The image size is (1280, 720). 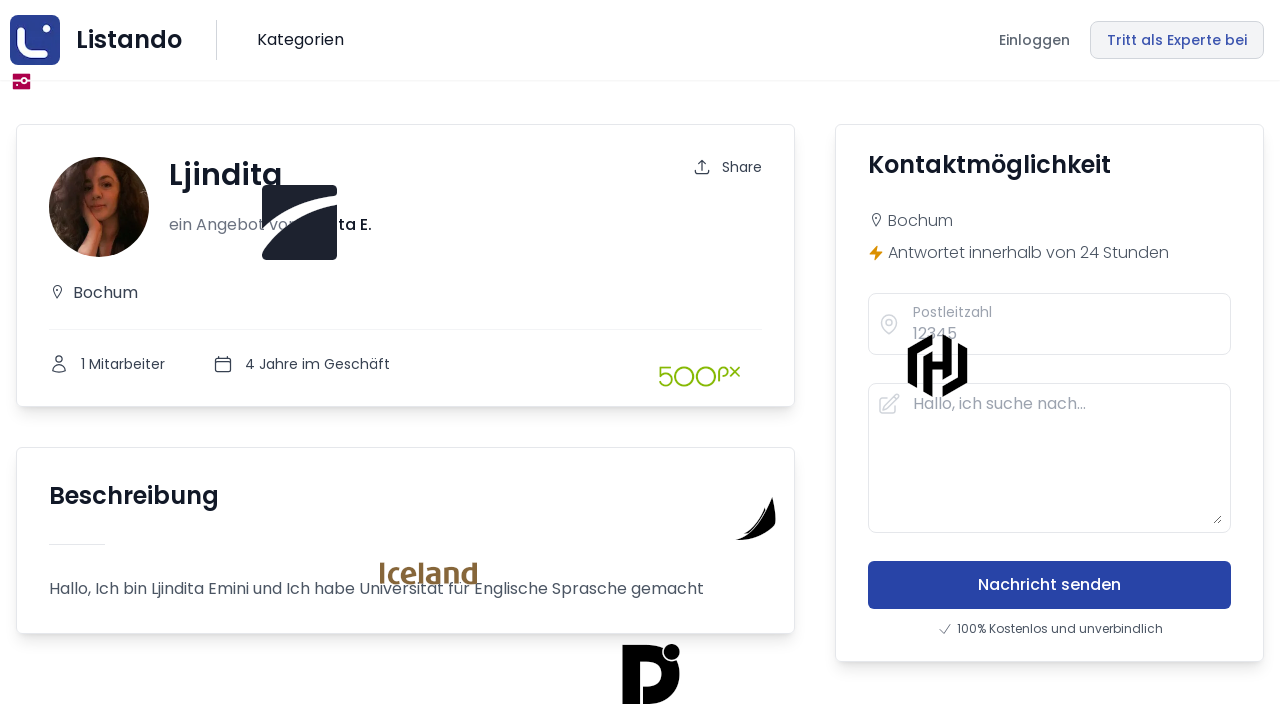 I want to click on devexpress brand logo, so click(x=299, y=222).